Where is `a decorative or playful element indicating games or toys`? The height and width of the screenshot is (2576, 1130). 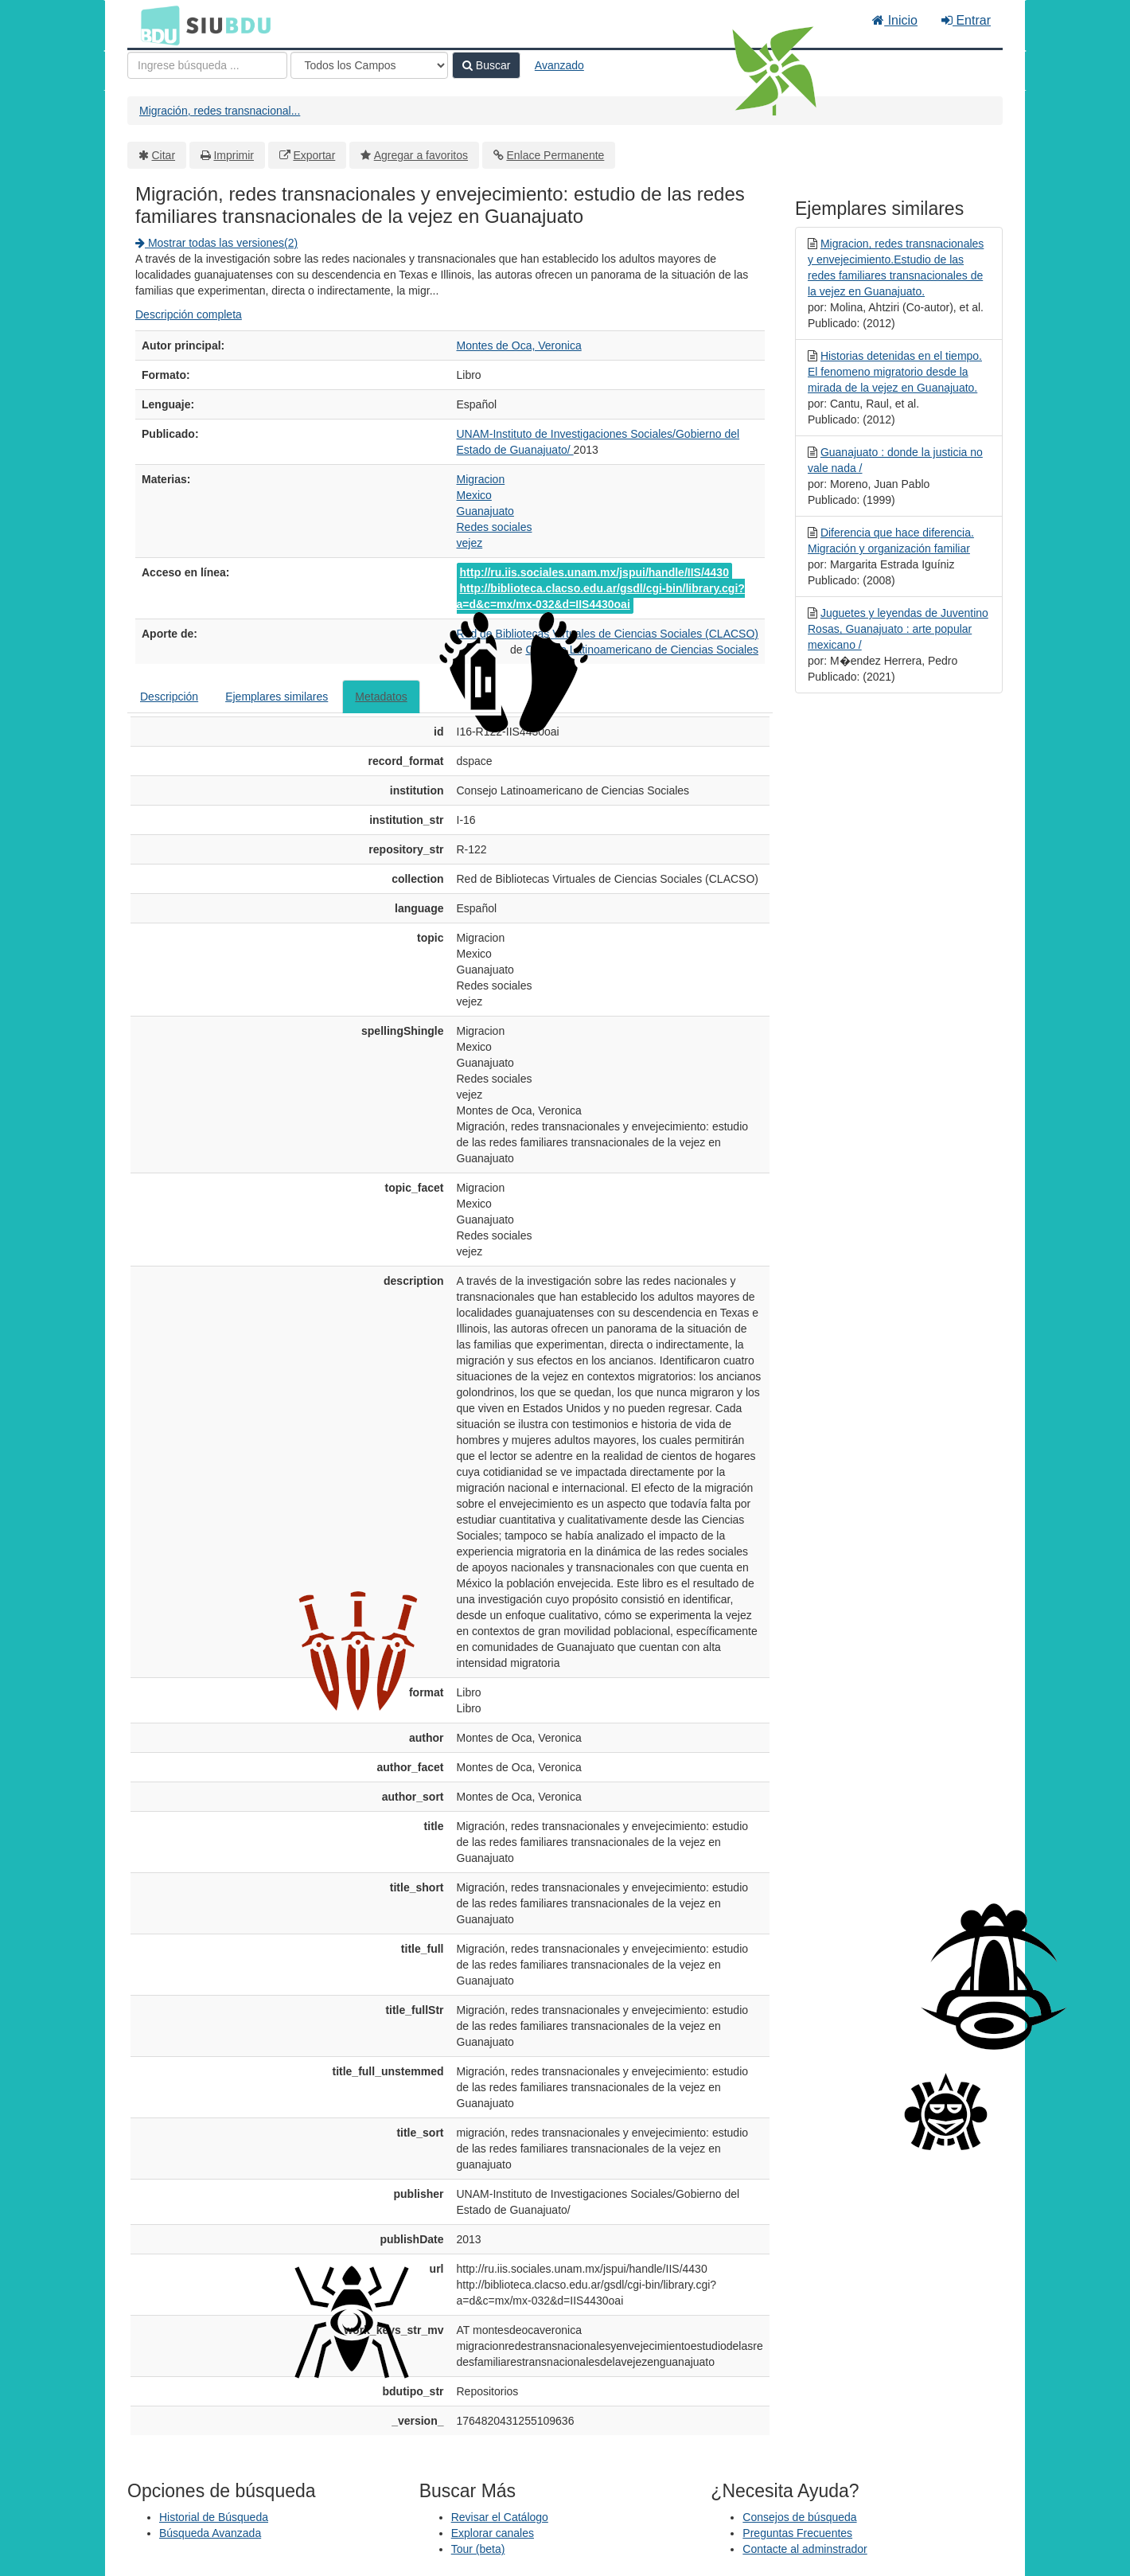
a decorative or playful element indicating games or toys is located at coordinates (774, 68).